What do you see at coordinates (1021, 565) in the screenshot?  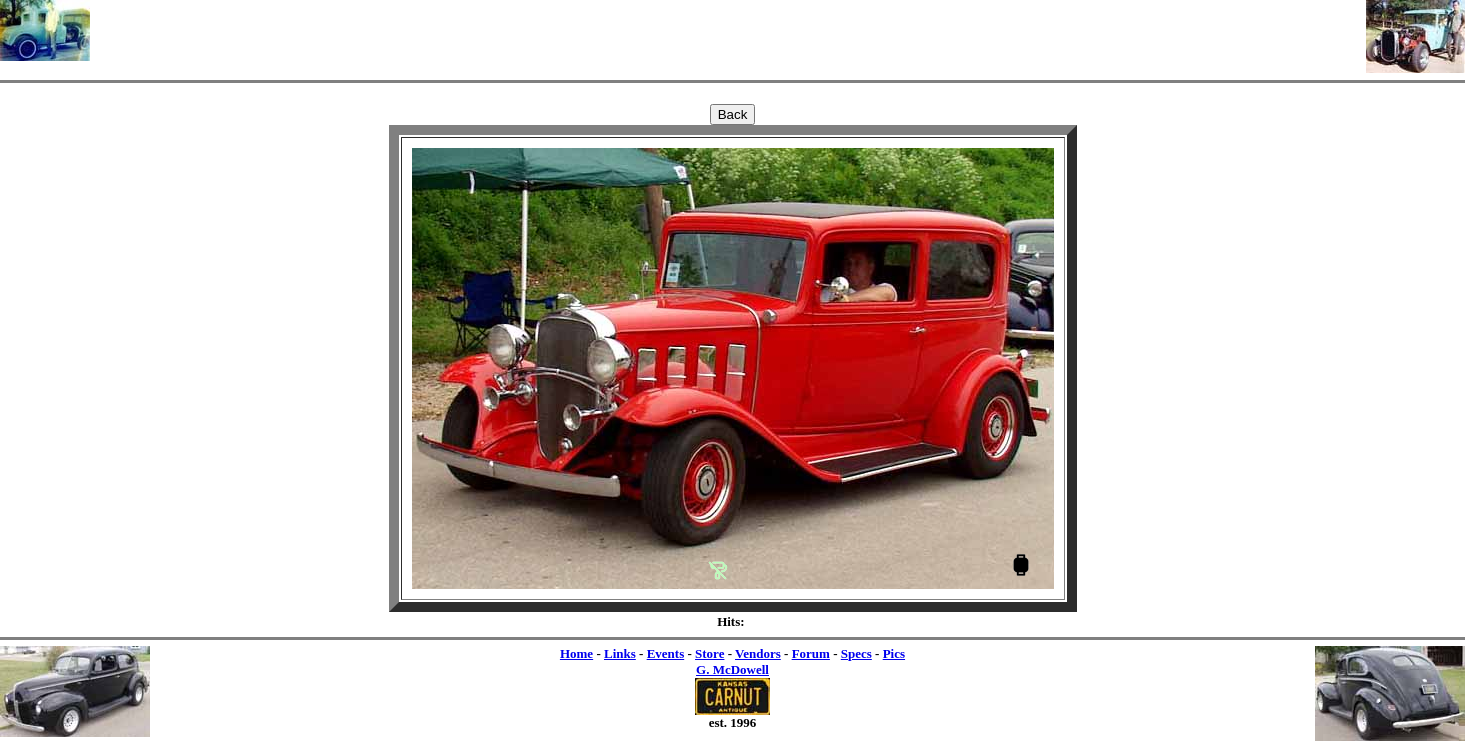 I see `access smartwatch settings` at bounding box center [1021, 565].